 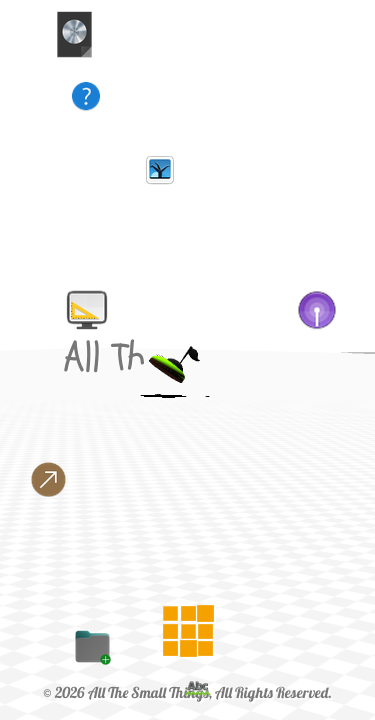 What do you see at coordinates (198, 689) in the screenshot?
I see `check spelling in document` at bounding box center [198, 689].